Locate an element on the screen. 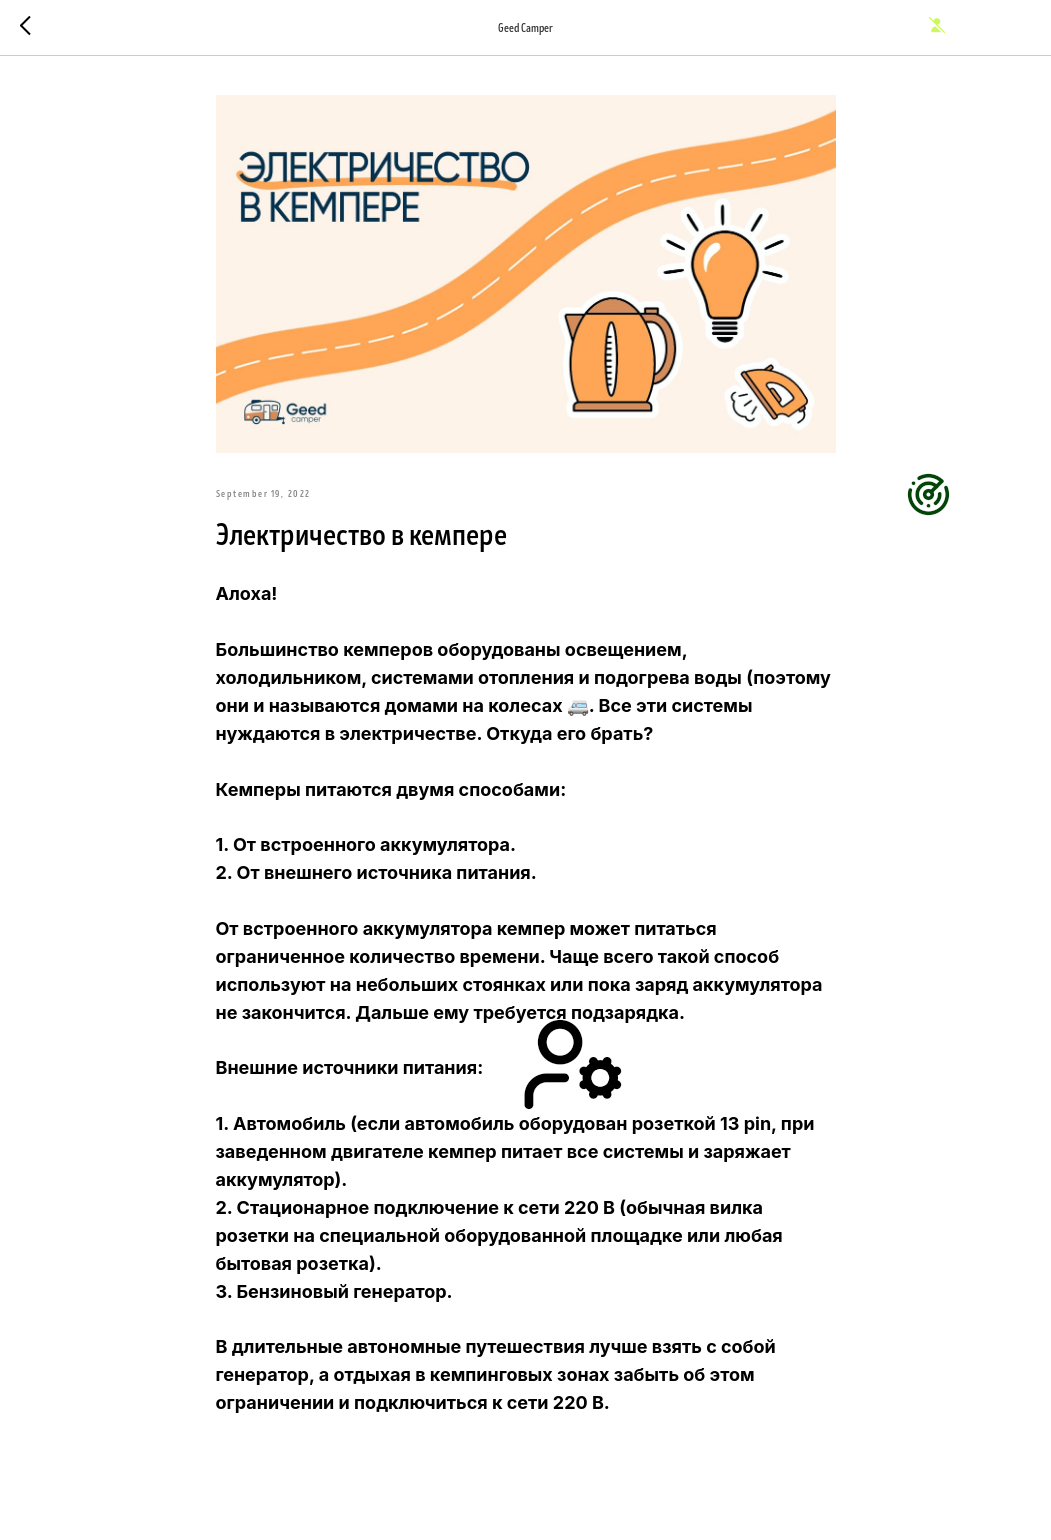 This screenshot has height=1540, width=1051. access user account settings is located at coordinates (573, 1064).